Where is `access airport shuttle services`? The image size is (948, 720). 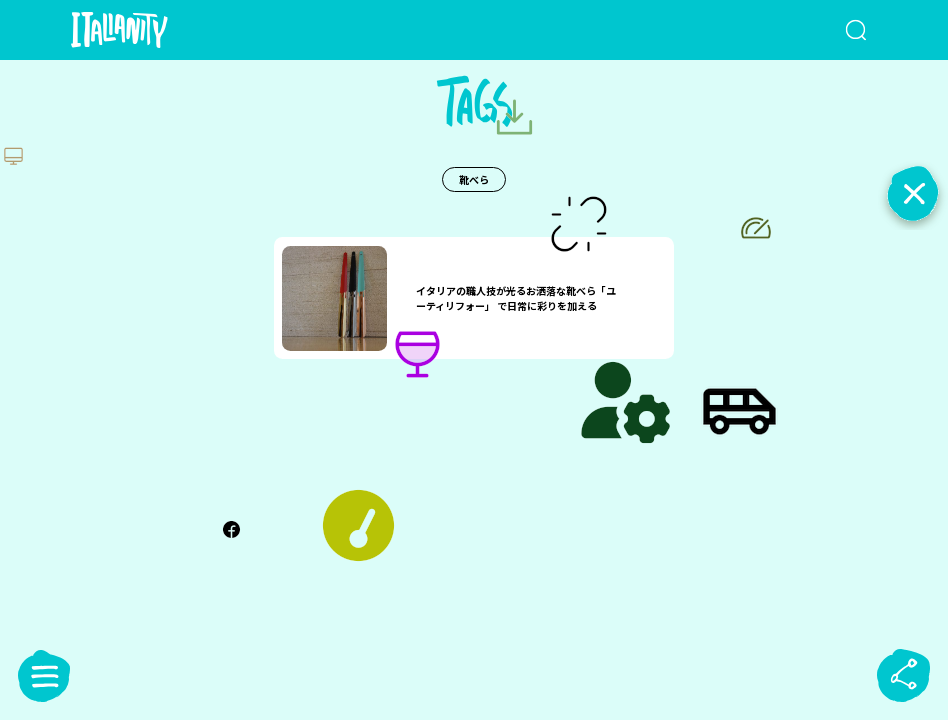 access airport shuttle services is located at coordinates (739, 411).